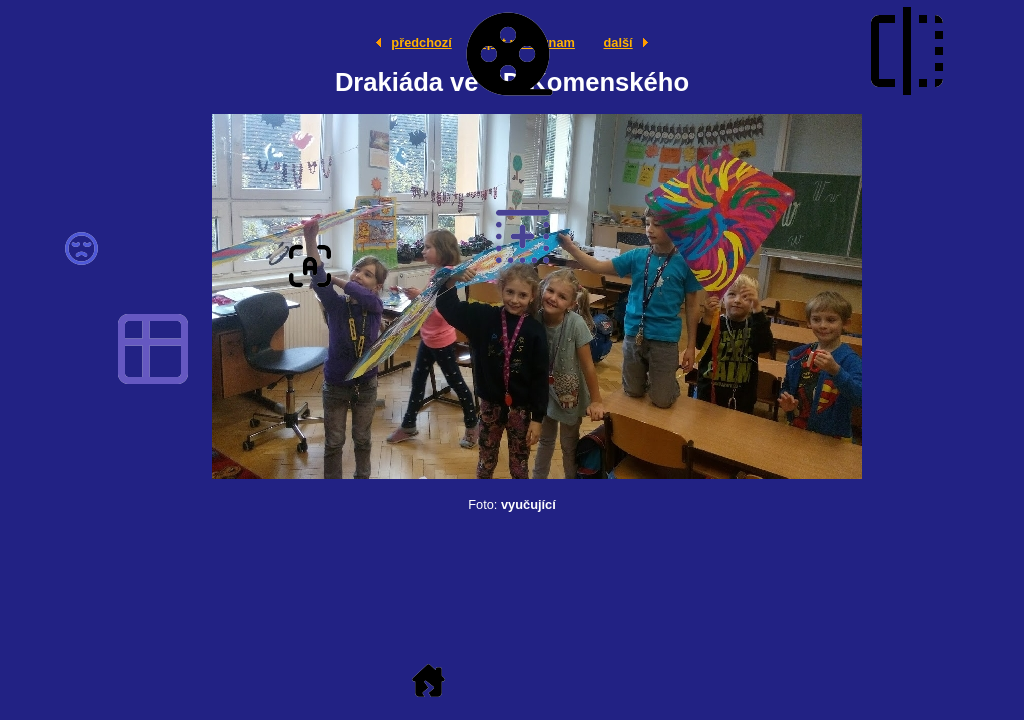  What do you see at coordinates (522, 236) in the screenshot?
I see `add a top border to selected element` at bounding box center [522, 236].